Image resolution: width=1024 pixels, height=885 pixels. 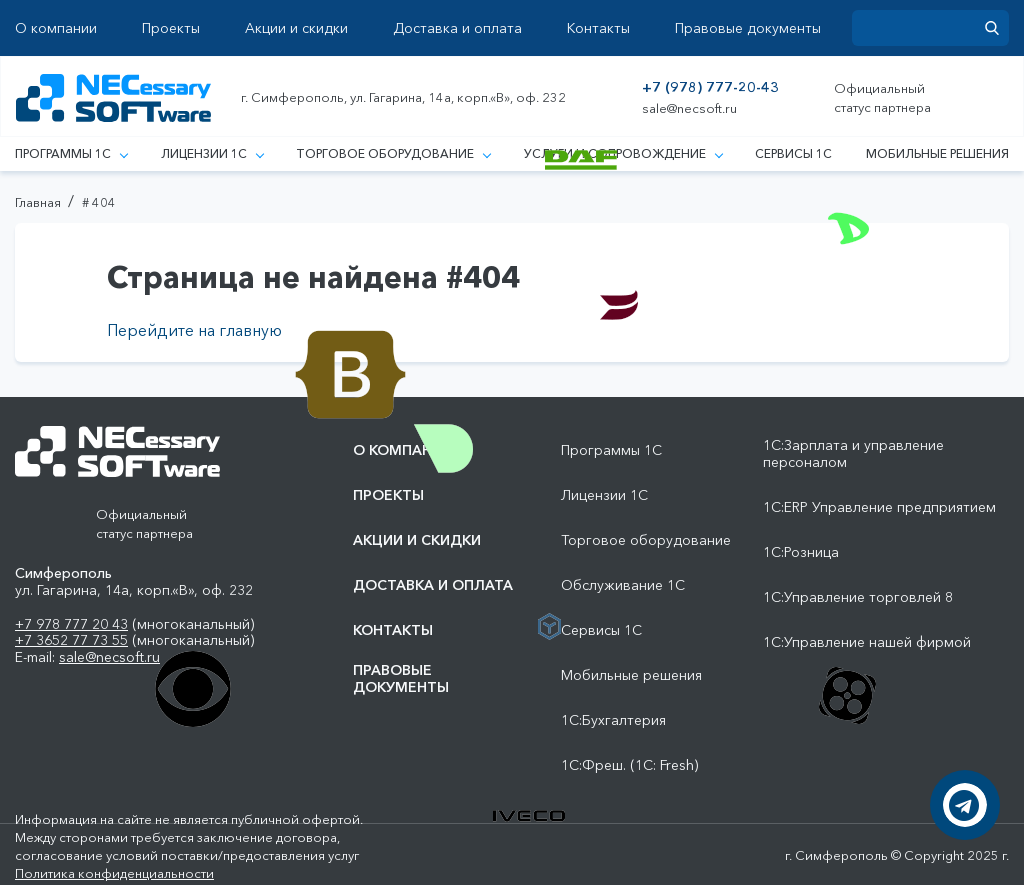 What do you see at coordinates (350, 374) in the screenshot?
I see `bootstrap framework logo` at bounding box center [350, 374].